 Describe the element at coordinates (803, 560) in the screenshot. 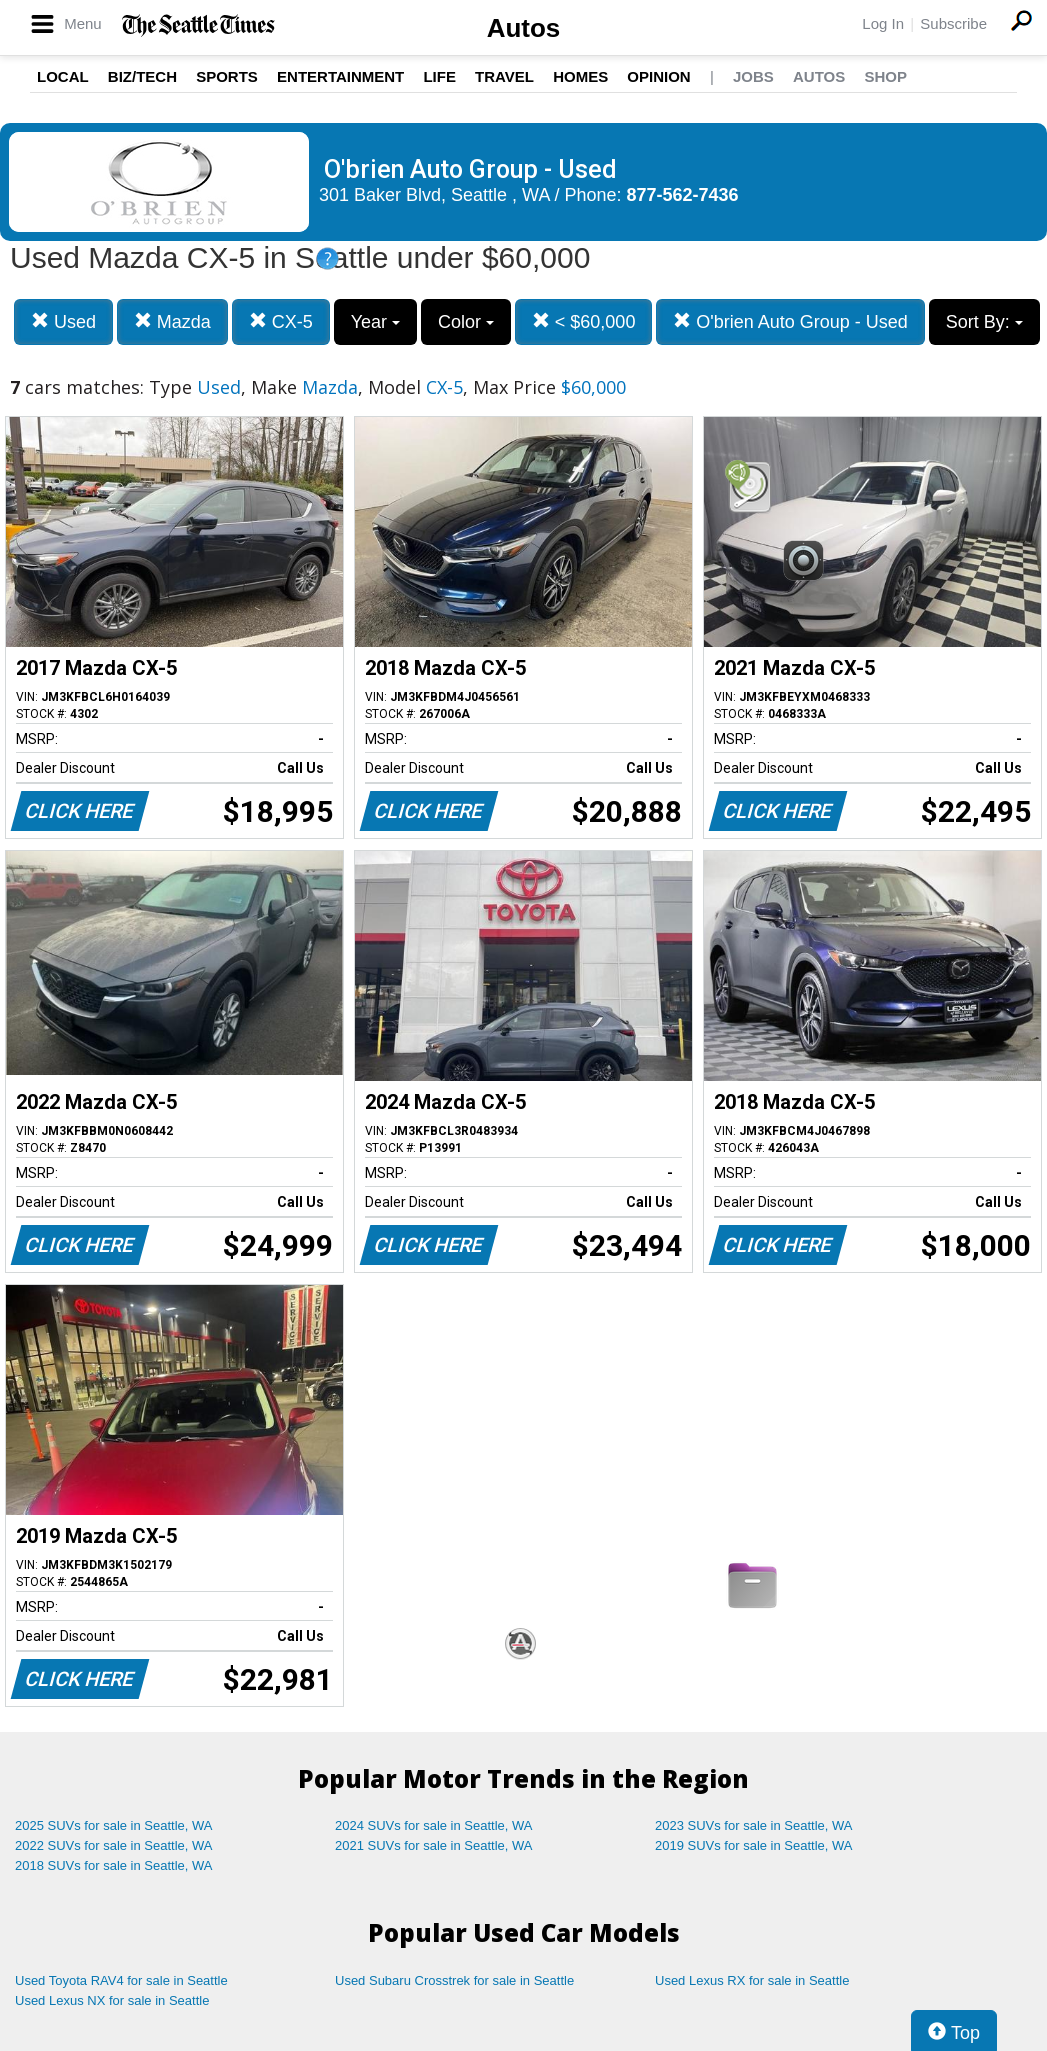

I see `open security and privacy settings` at that location.